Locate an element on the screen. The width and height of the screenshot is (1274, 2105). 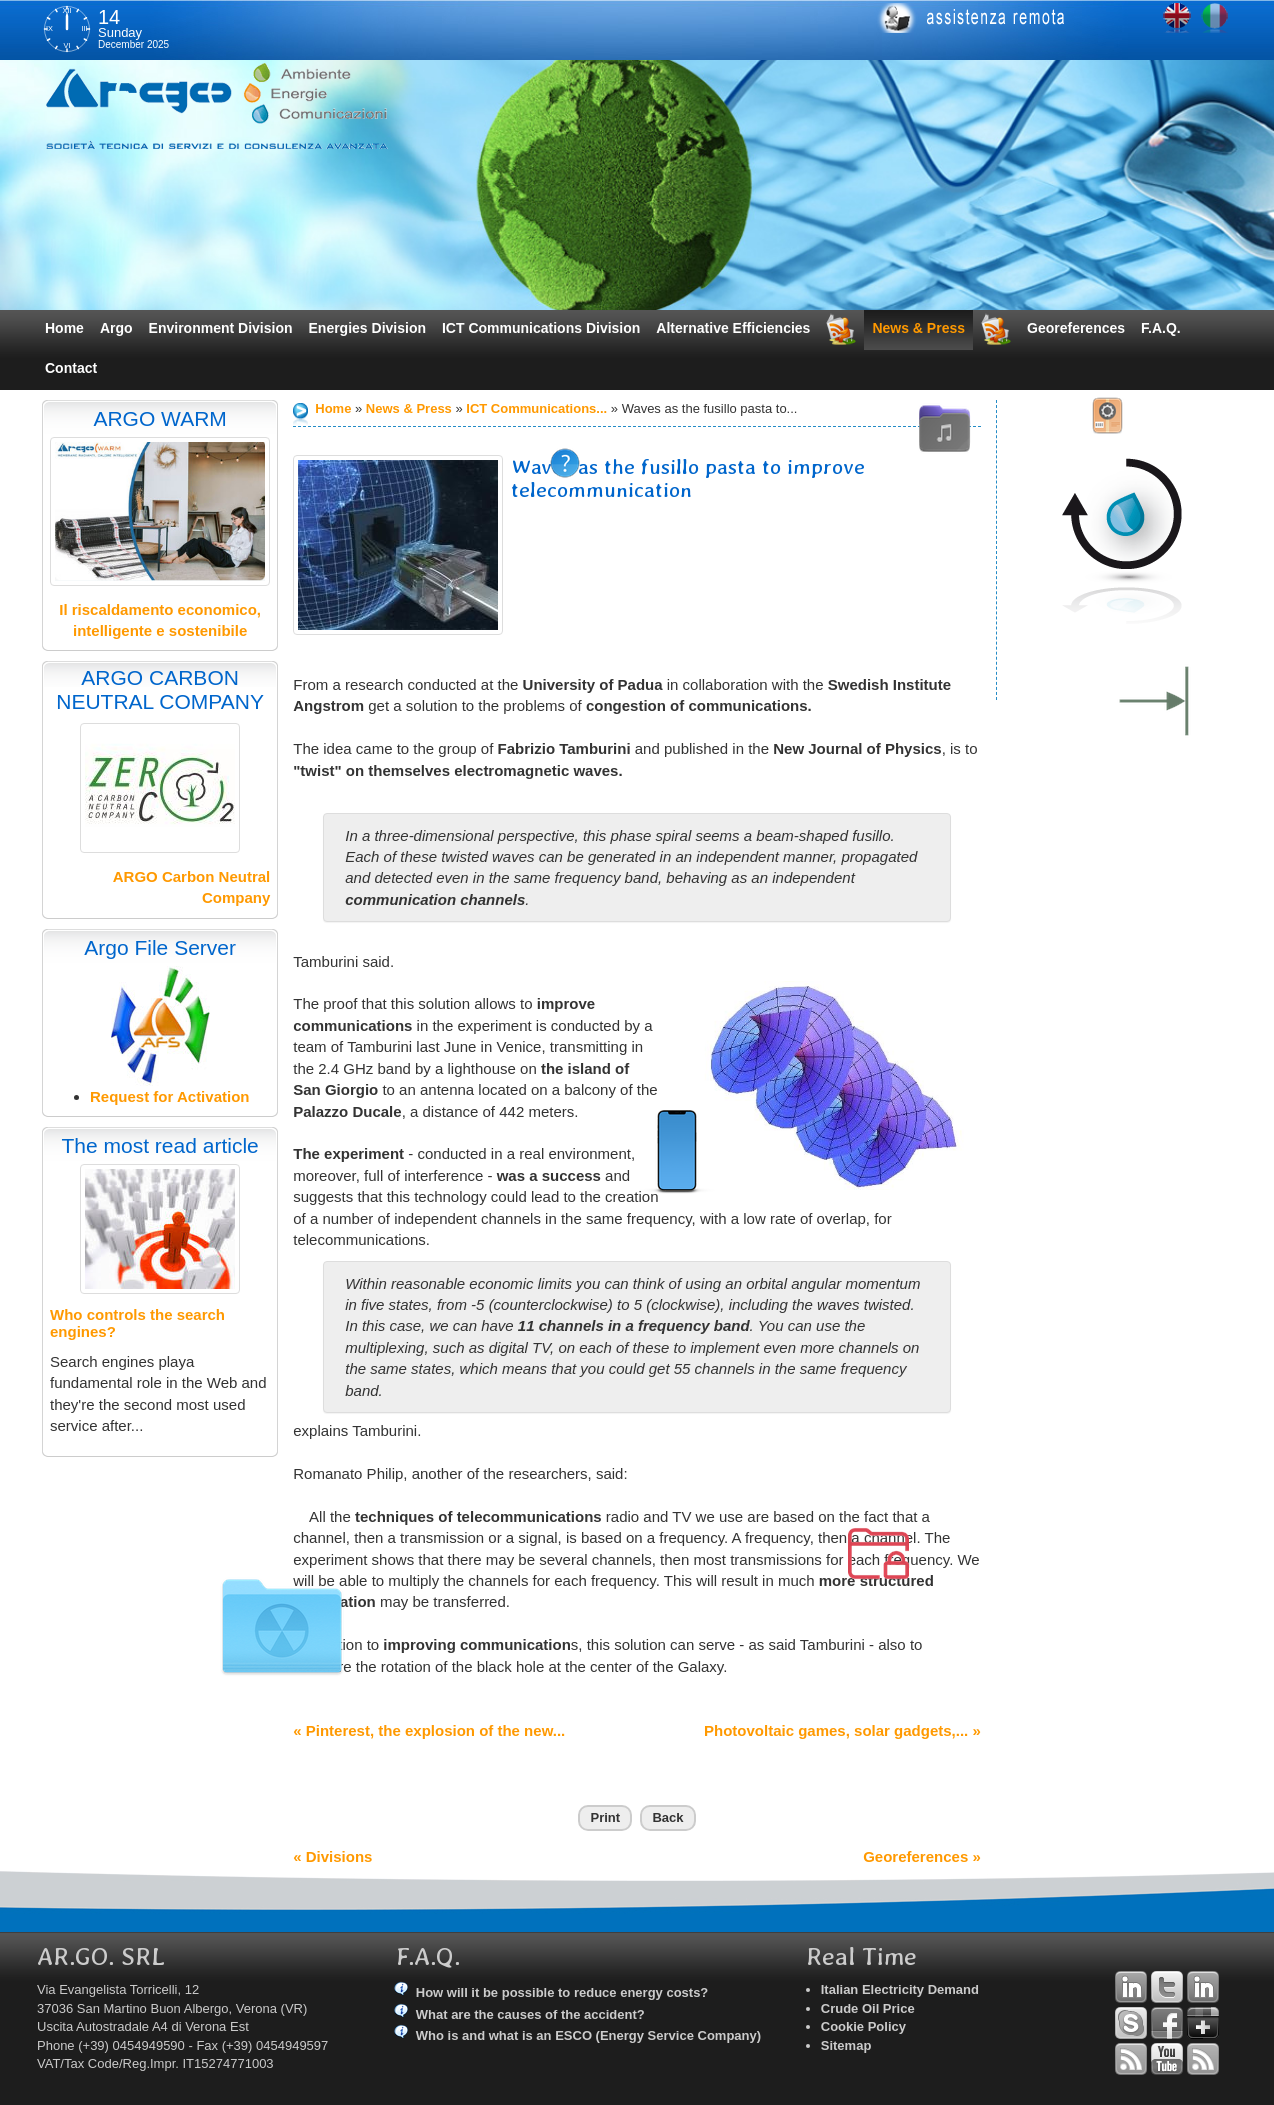
go to the last item in a list or sequence is located at coordinates (1154, 701).